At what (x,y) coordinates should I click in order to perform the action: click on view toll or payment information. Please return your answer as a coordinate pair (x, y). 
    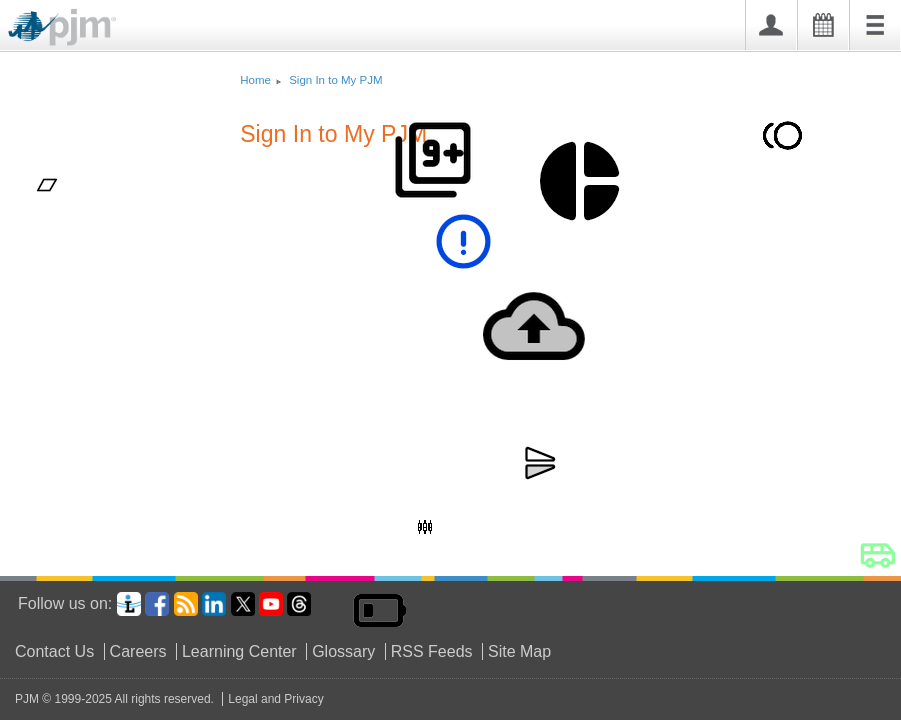
    Looking at the image, I should click on (782, 135).